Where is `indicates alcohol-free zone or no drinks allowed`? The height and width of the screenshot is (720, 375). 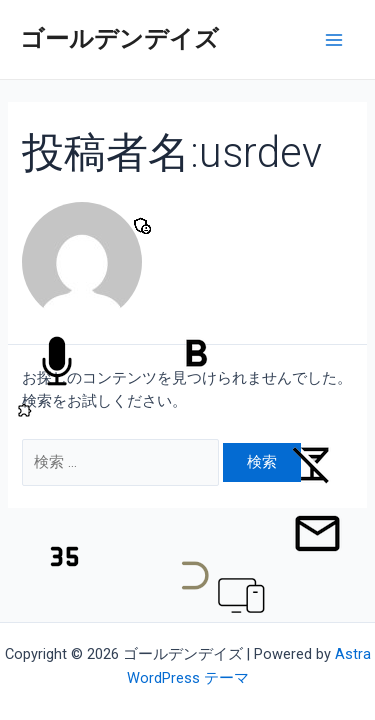 indicates alcohol-free zone or no drinks allowed is located at coordinates (312, 464).